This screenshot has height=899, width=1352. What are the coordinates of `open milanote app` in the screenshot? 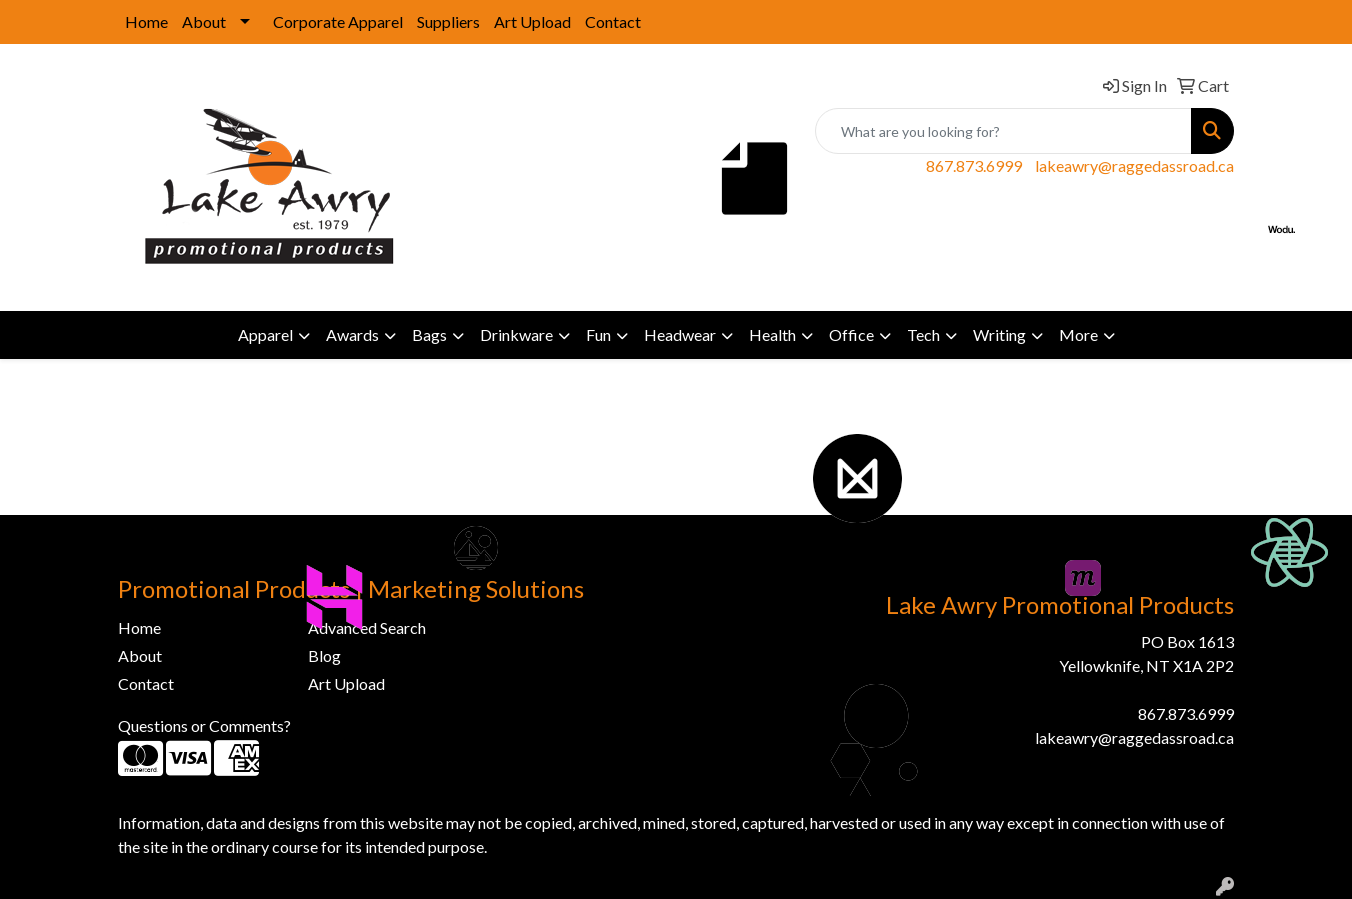 It's located at (857, 478).